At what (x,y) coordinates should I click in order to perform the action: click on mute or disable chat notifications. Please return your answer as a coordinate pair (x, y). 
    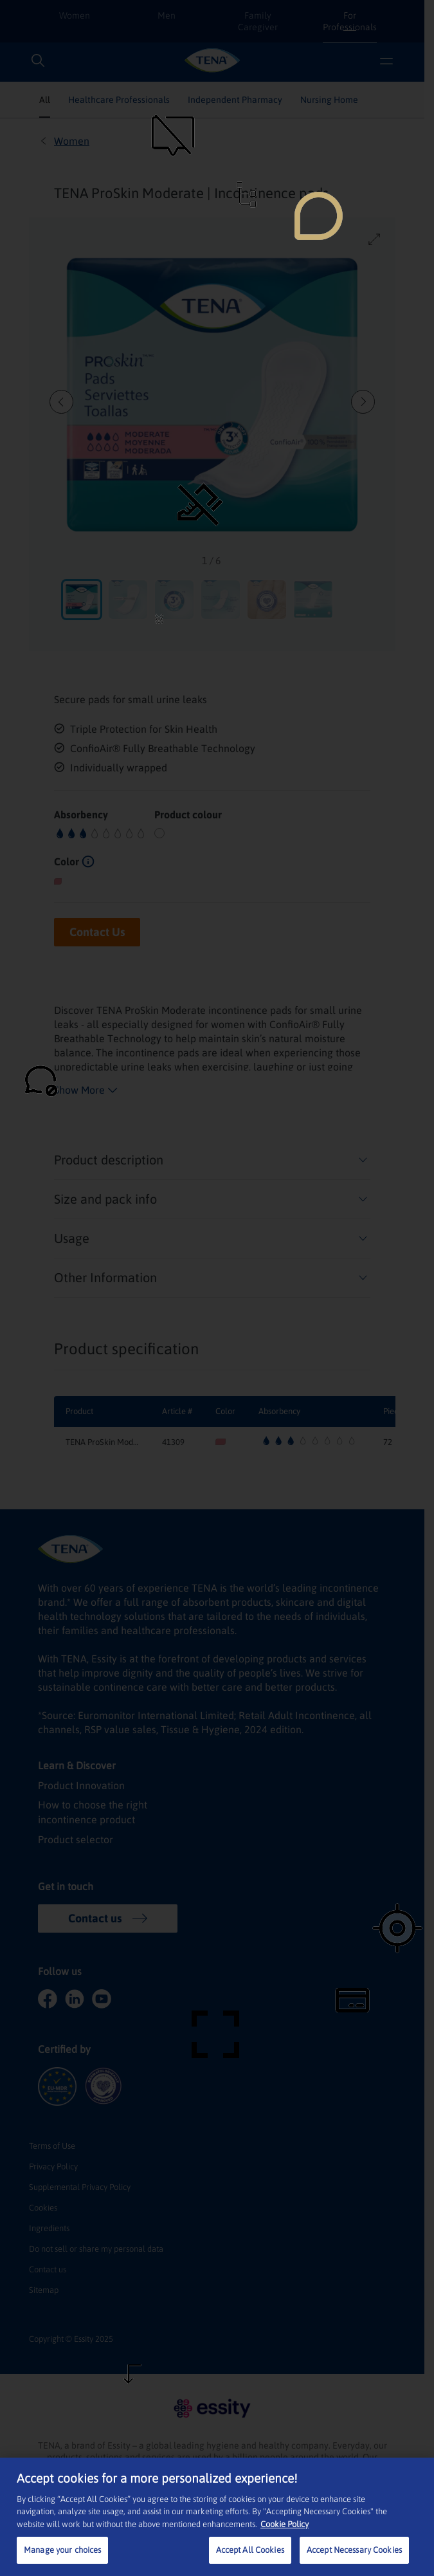
    Looking at the image, I should click on (173, 134).